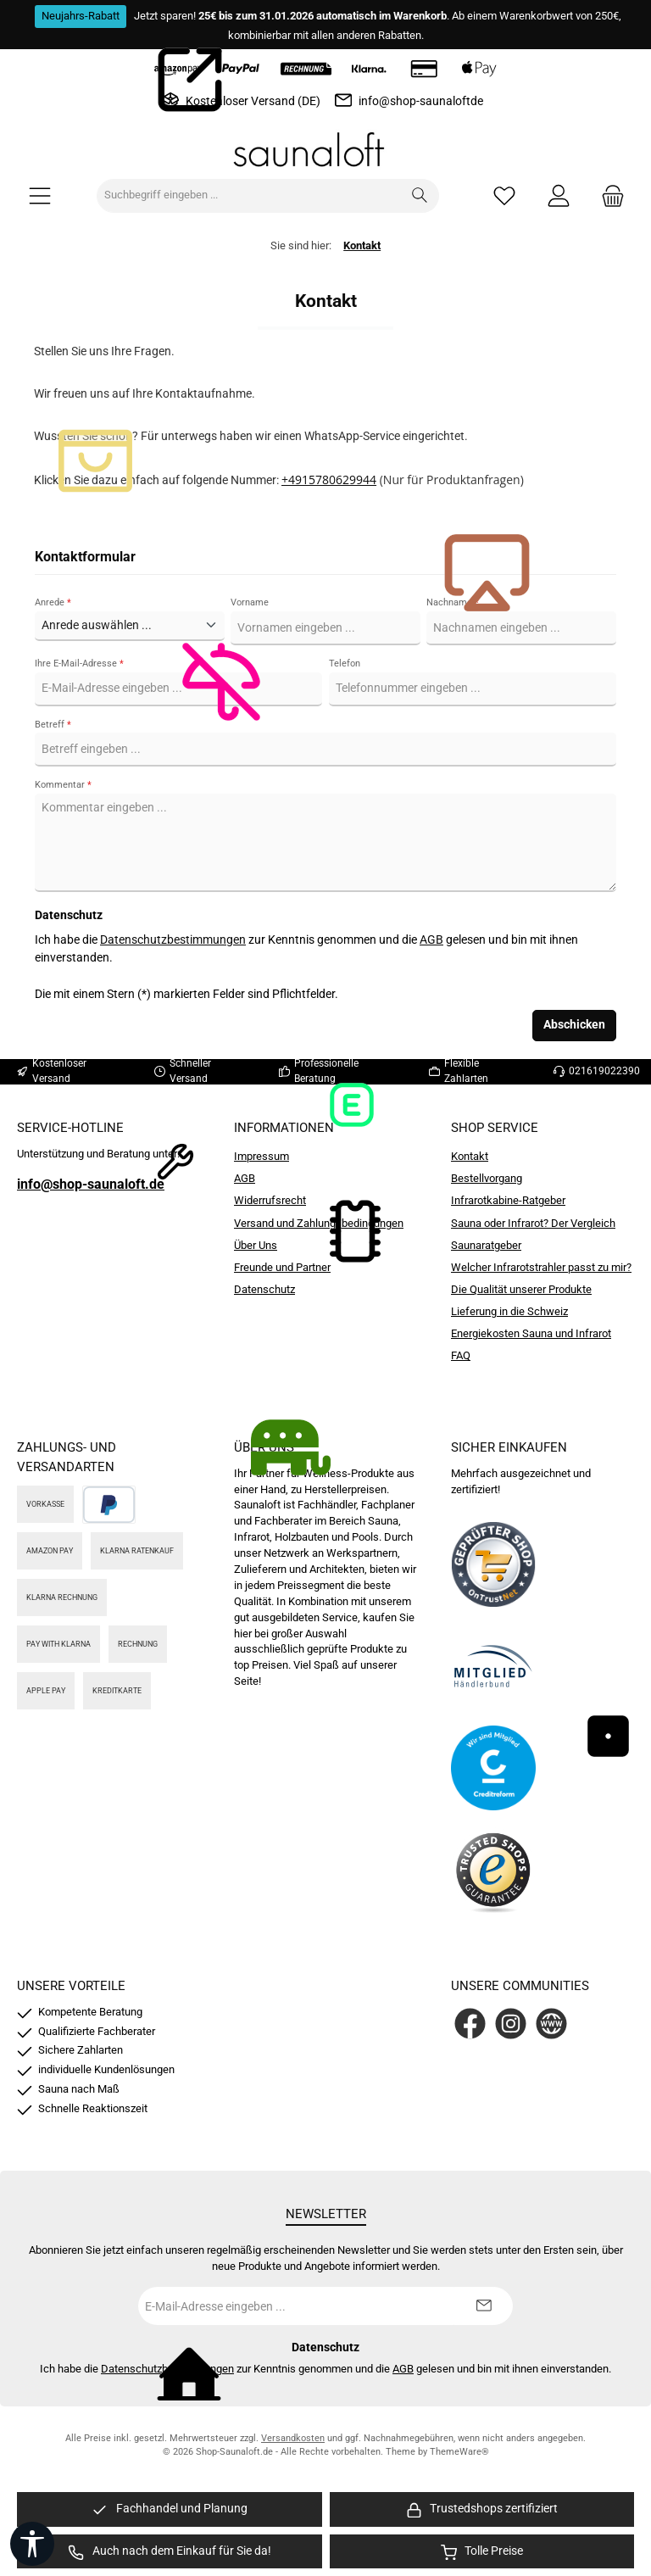  I want to click on open link in a new window or tab, so click(190, 80).